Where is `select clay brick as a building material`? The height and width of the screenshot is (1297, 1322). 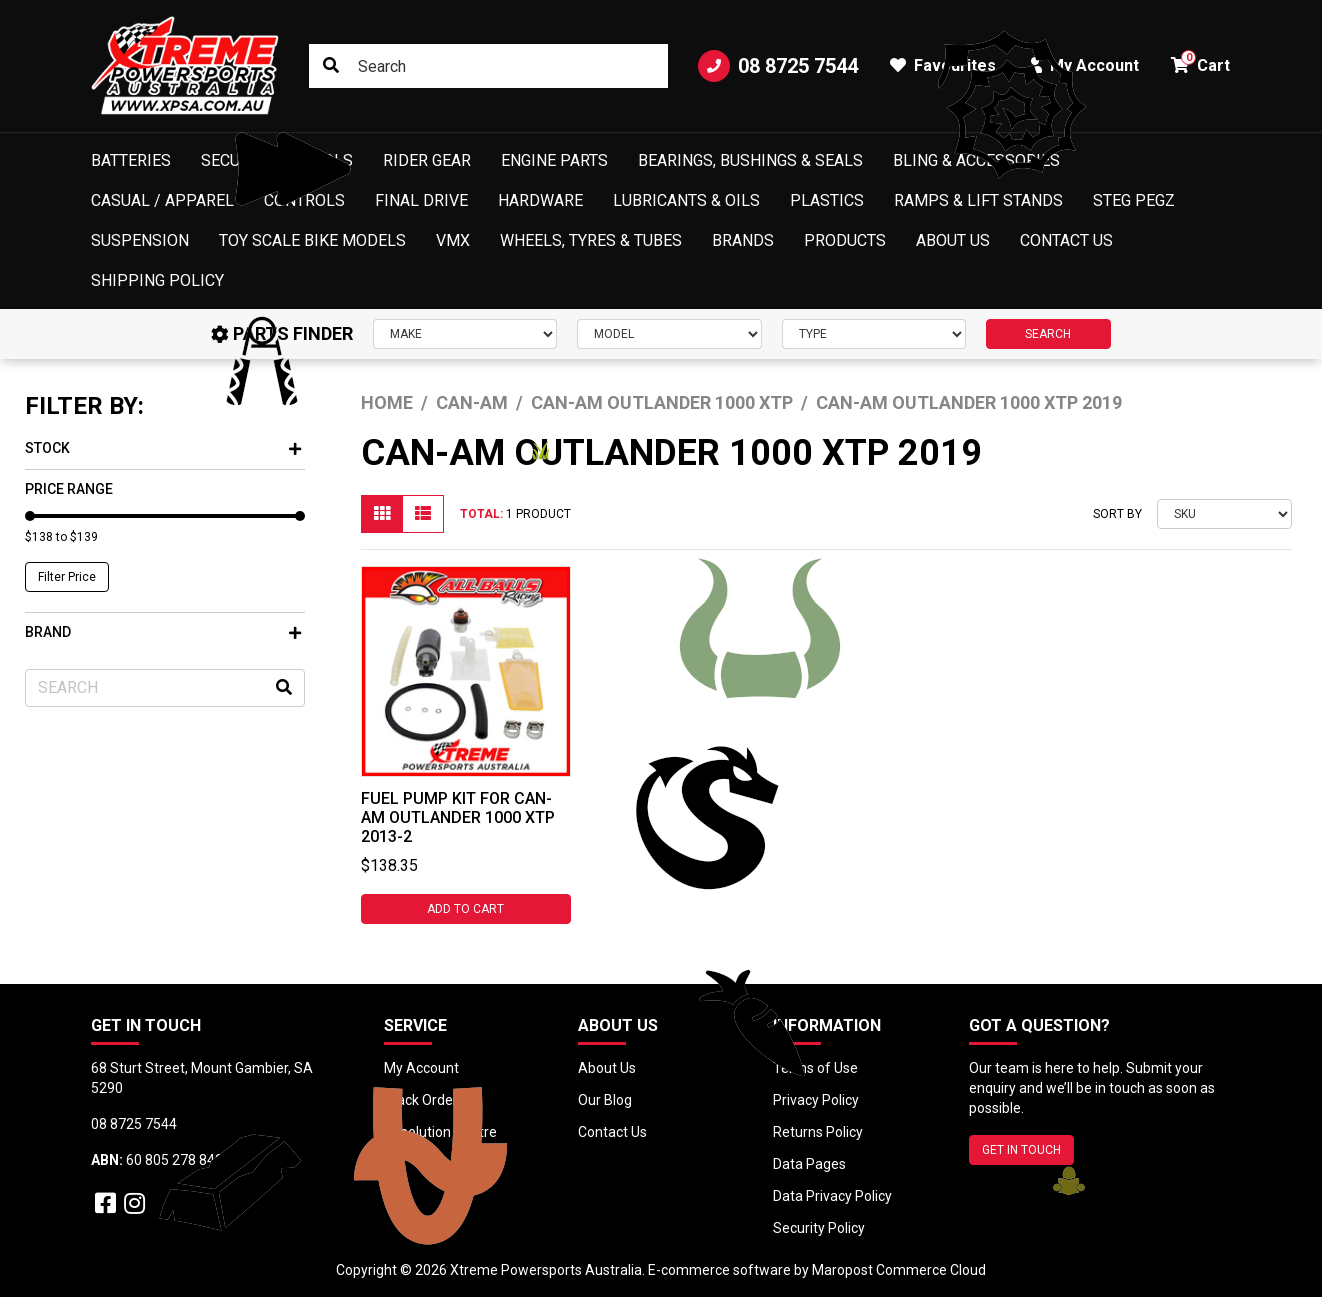 select clay brick as a building material is located at coordinates (230, 1182).